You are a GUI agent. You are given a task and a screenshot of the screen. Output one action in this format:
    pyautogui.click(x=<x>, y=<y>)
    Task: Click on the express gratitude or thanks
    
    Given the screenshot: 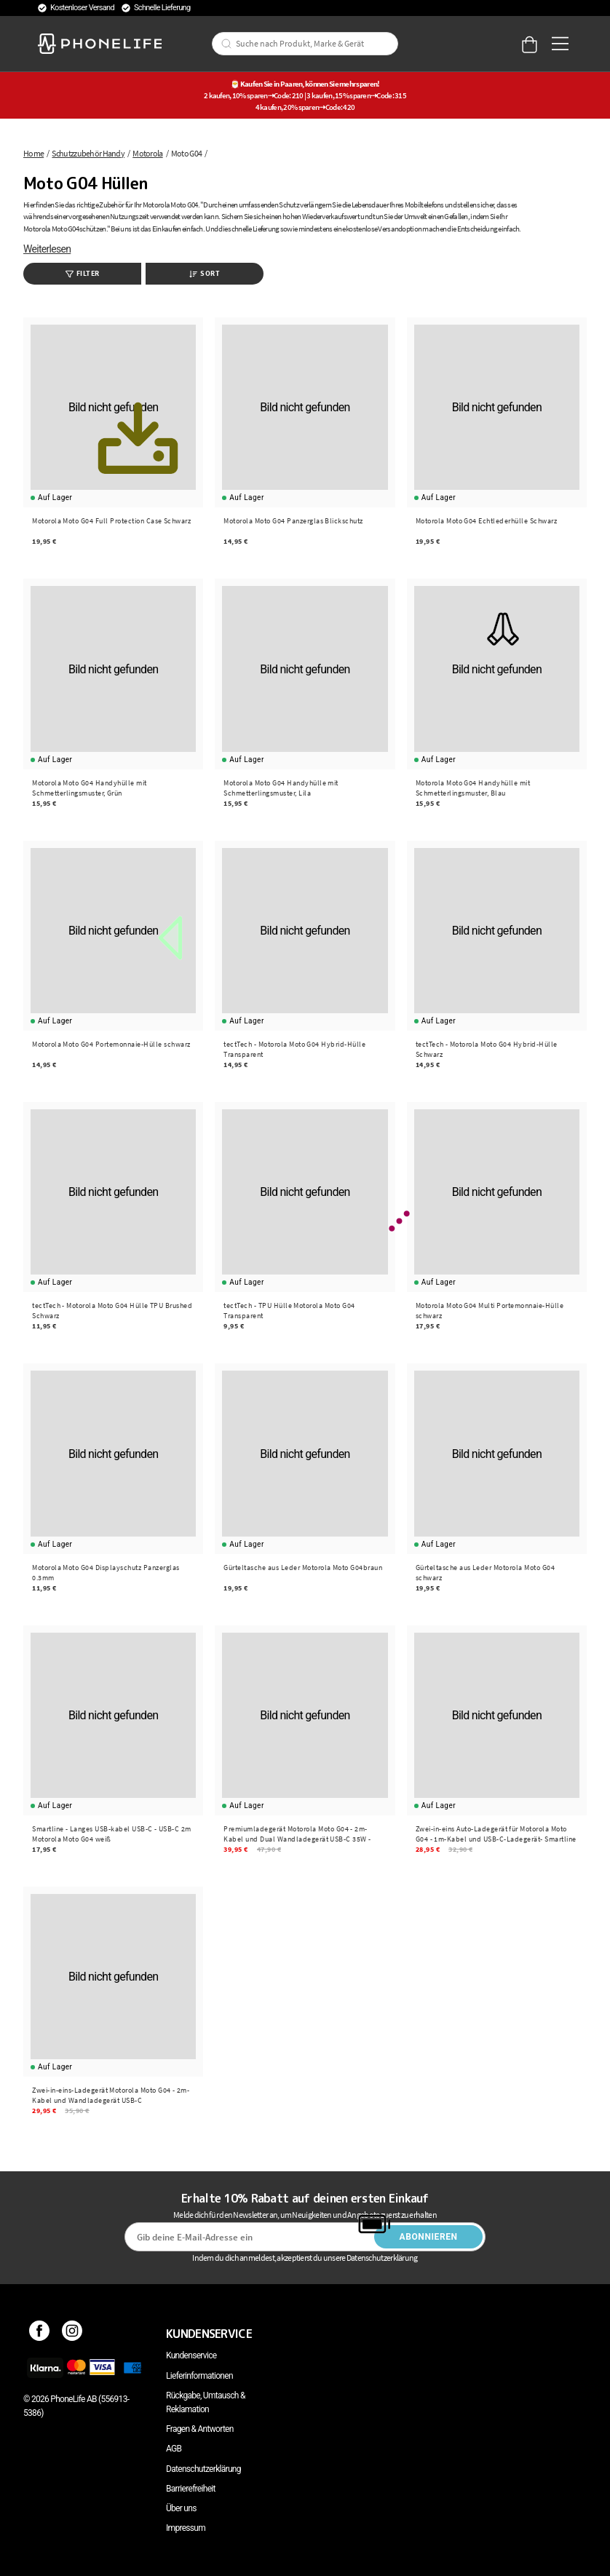 What is the action you would take?
    pyautogui.click(x=503, y=630)
    